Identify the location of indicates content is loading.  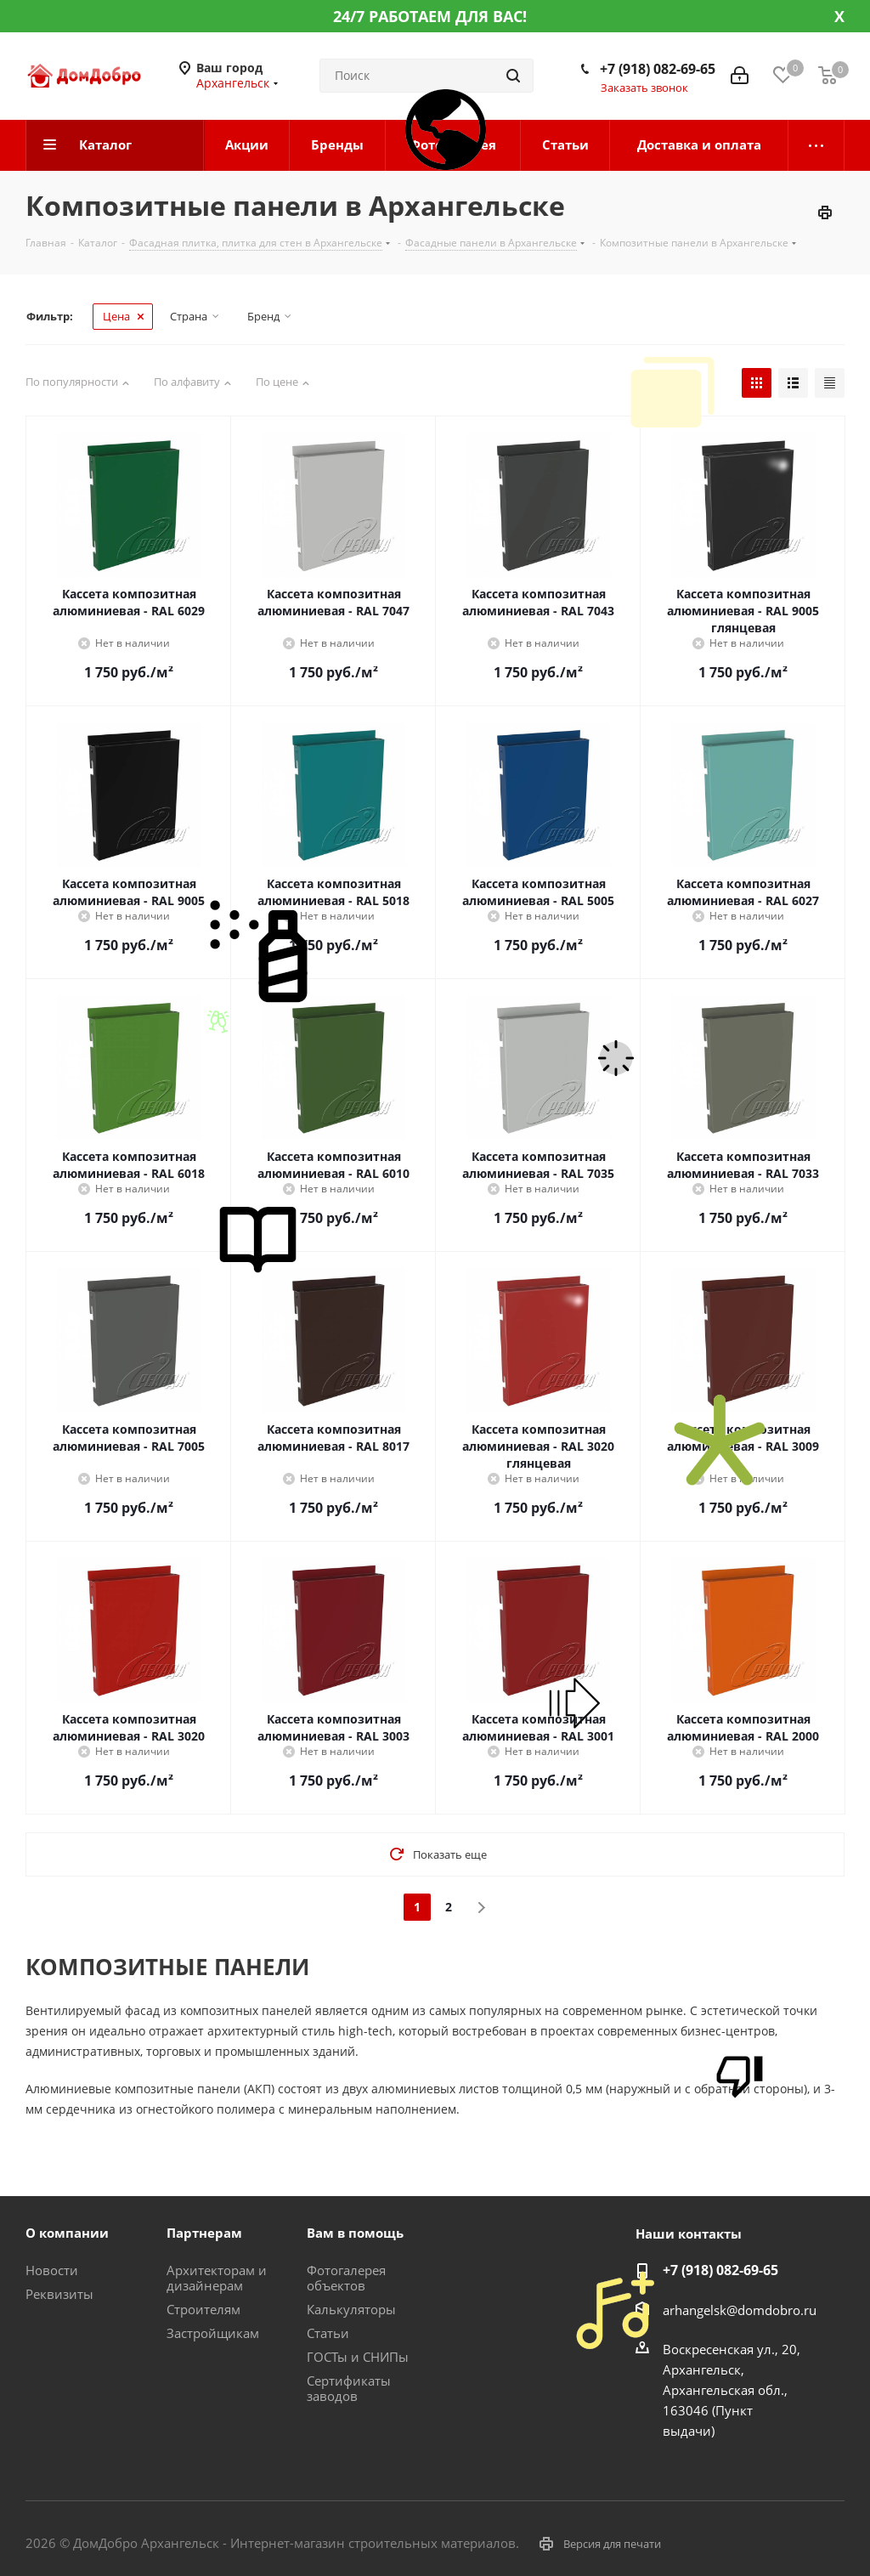
(616, 1058).